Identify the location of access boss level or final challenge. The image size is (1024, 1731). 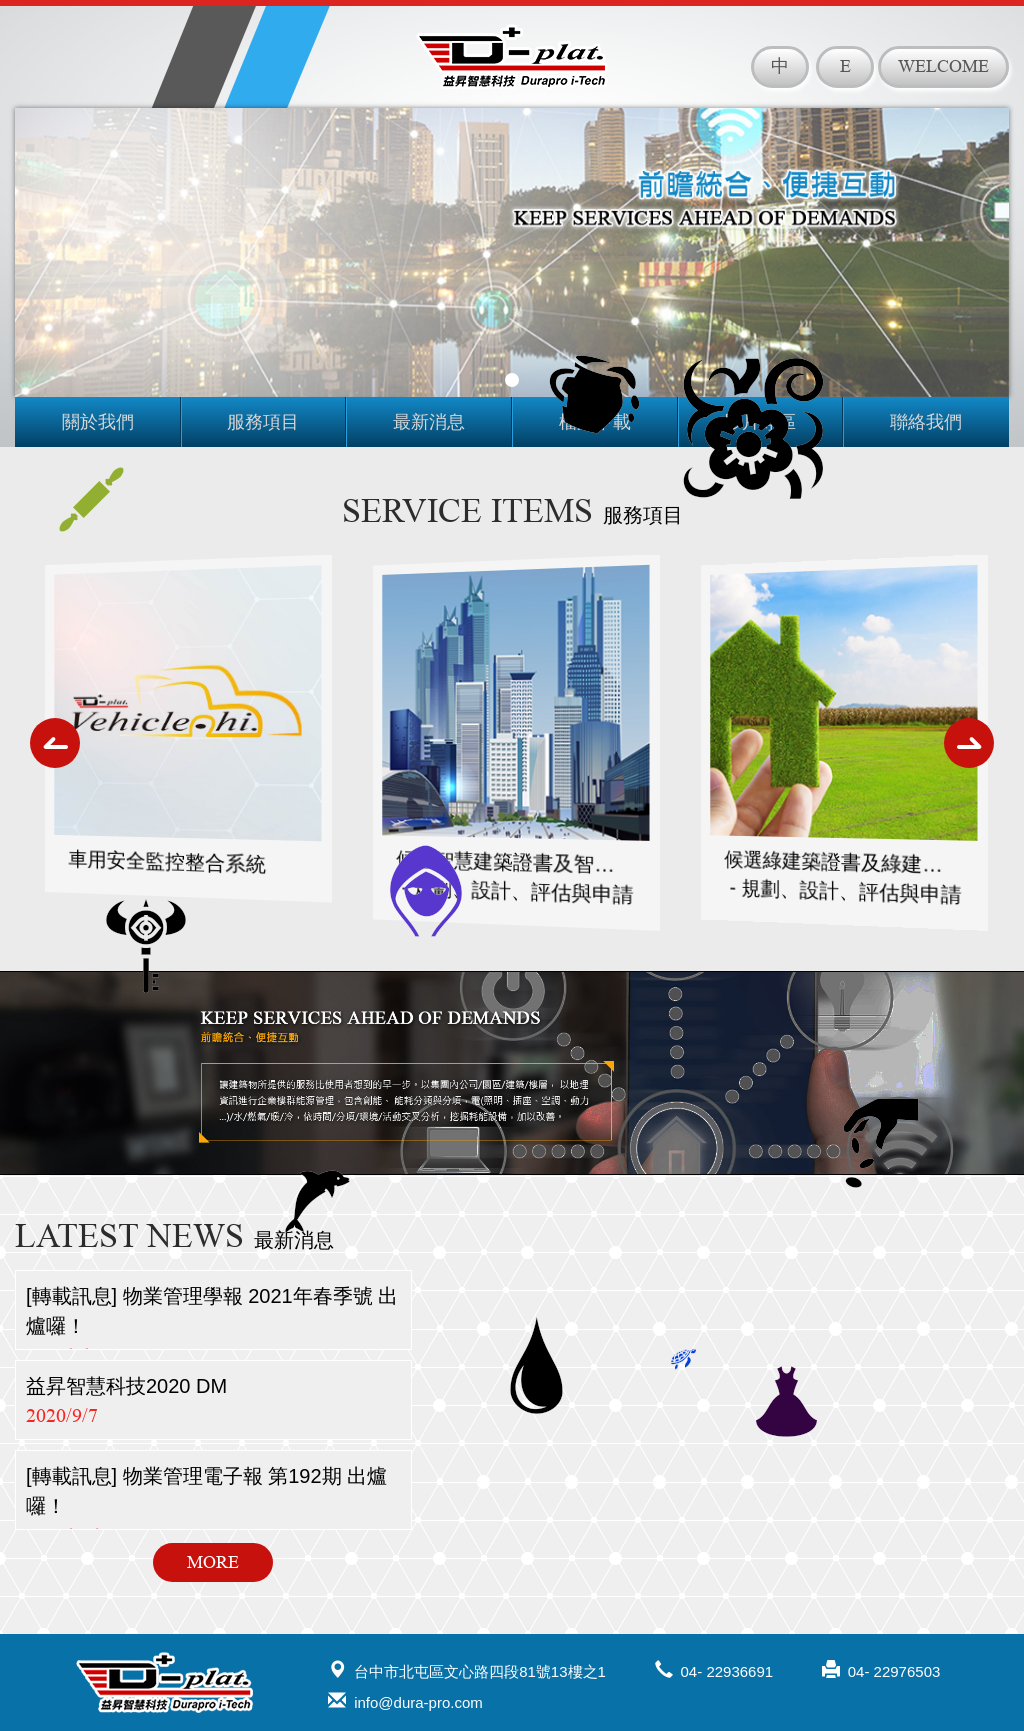
(146, 946).